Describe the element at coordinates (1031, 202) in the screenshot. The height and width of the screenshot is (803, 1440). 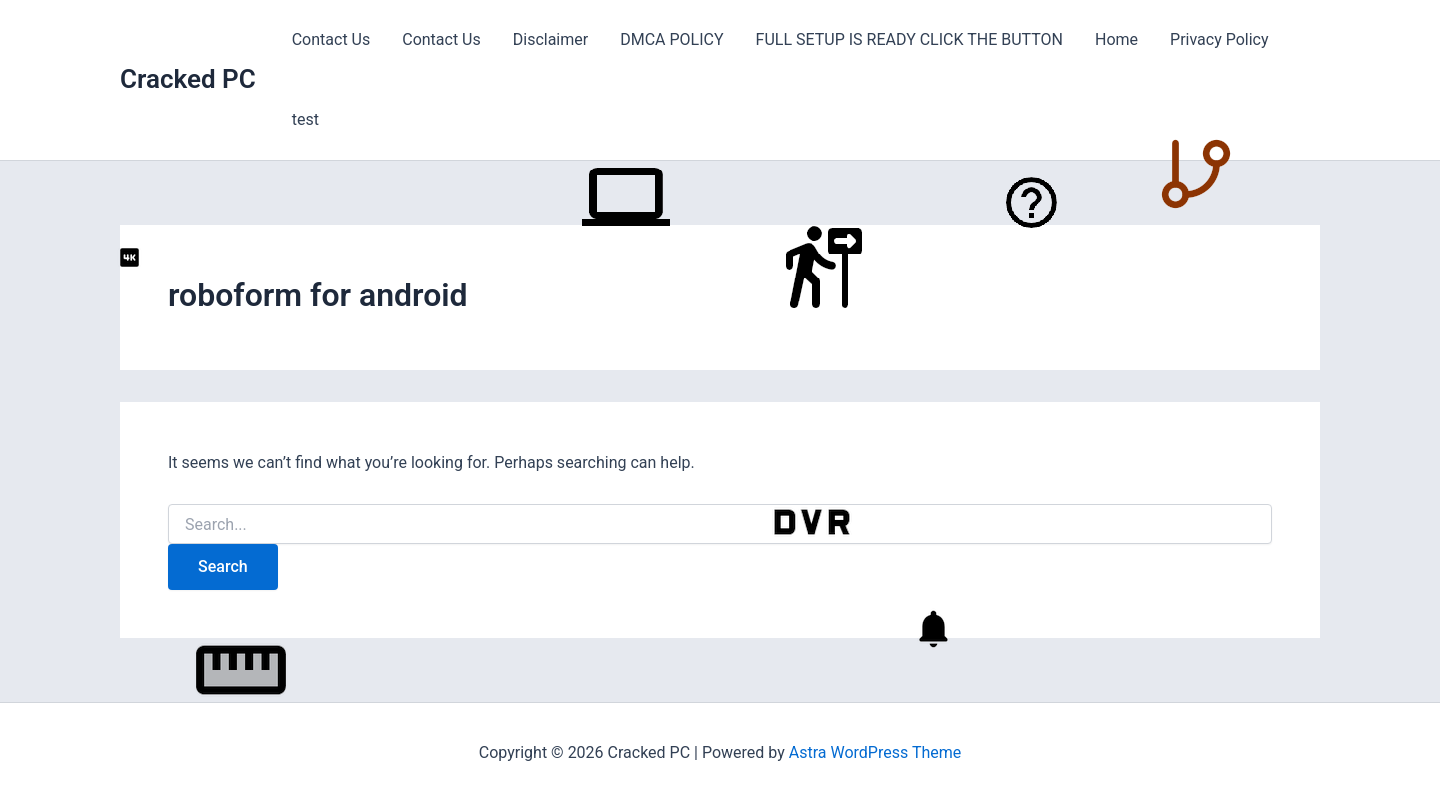
I see `access help or support options` at that location.